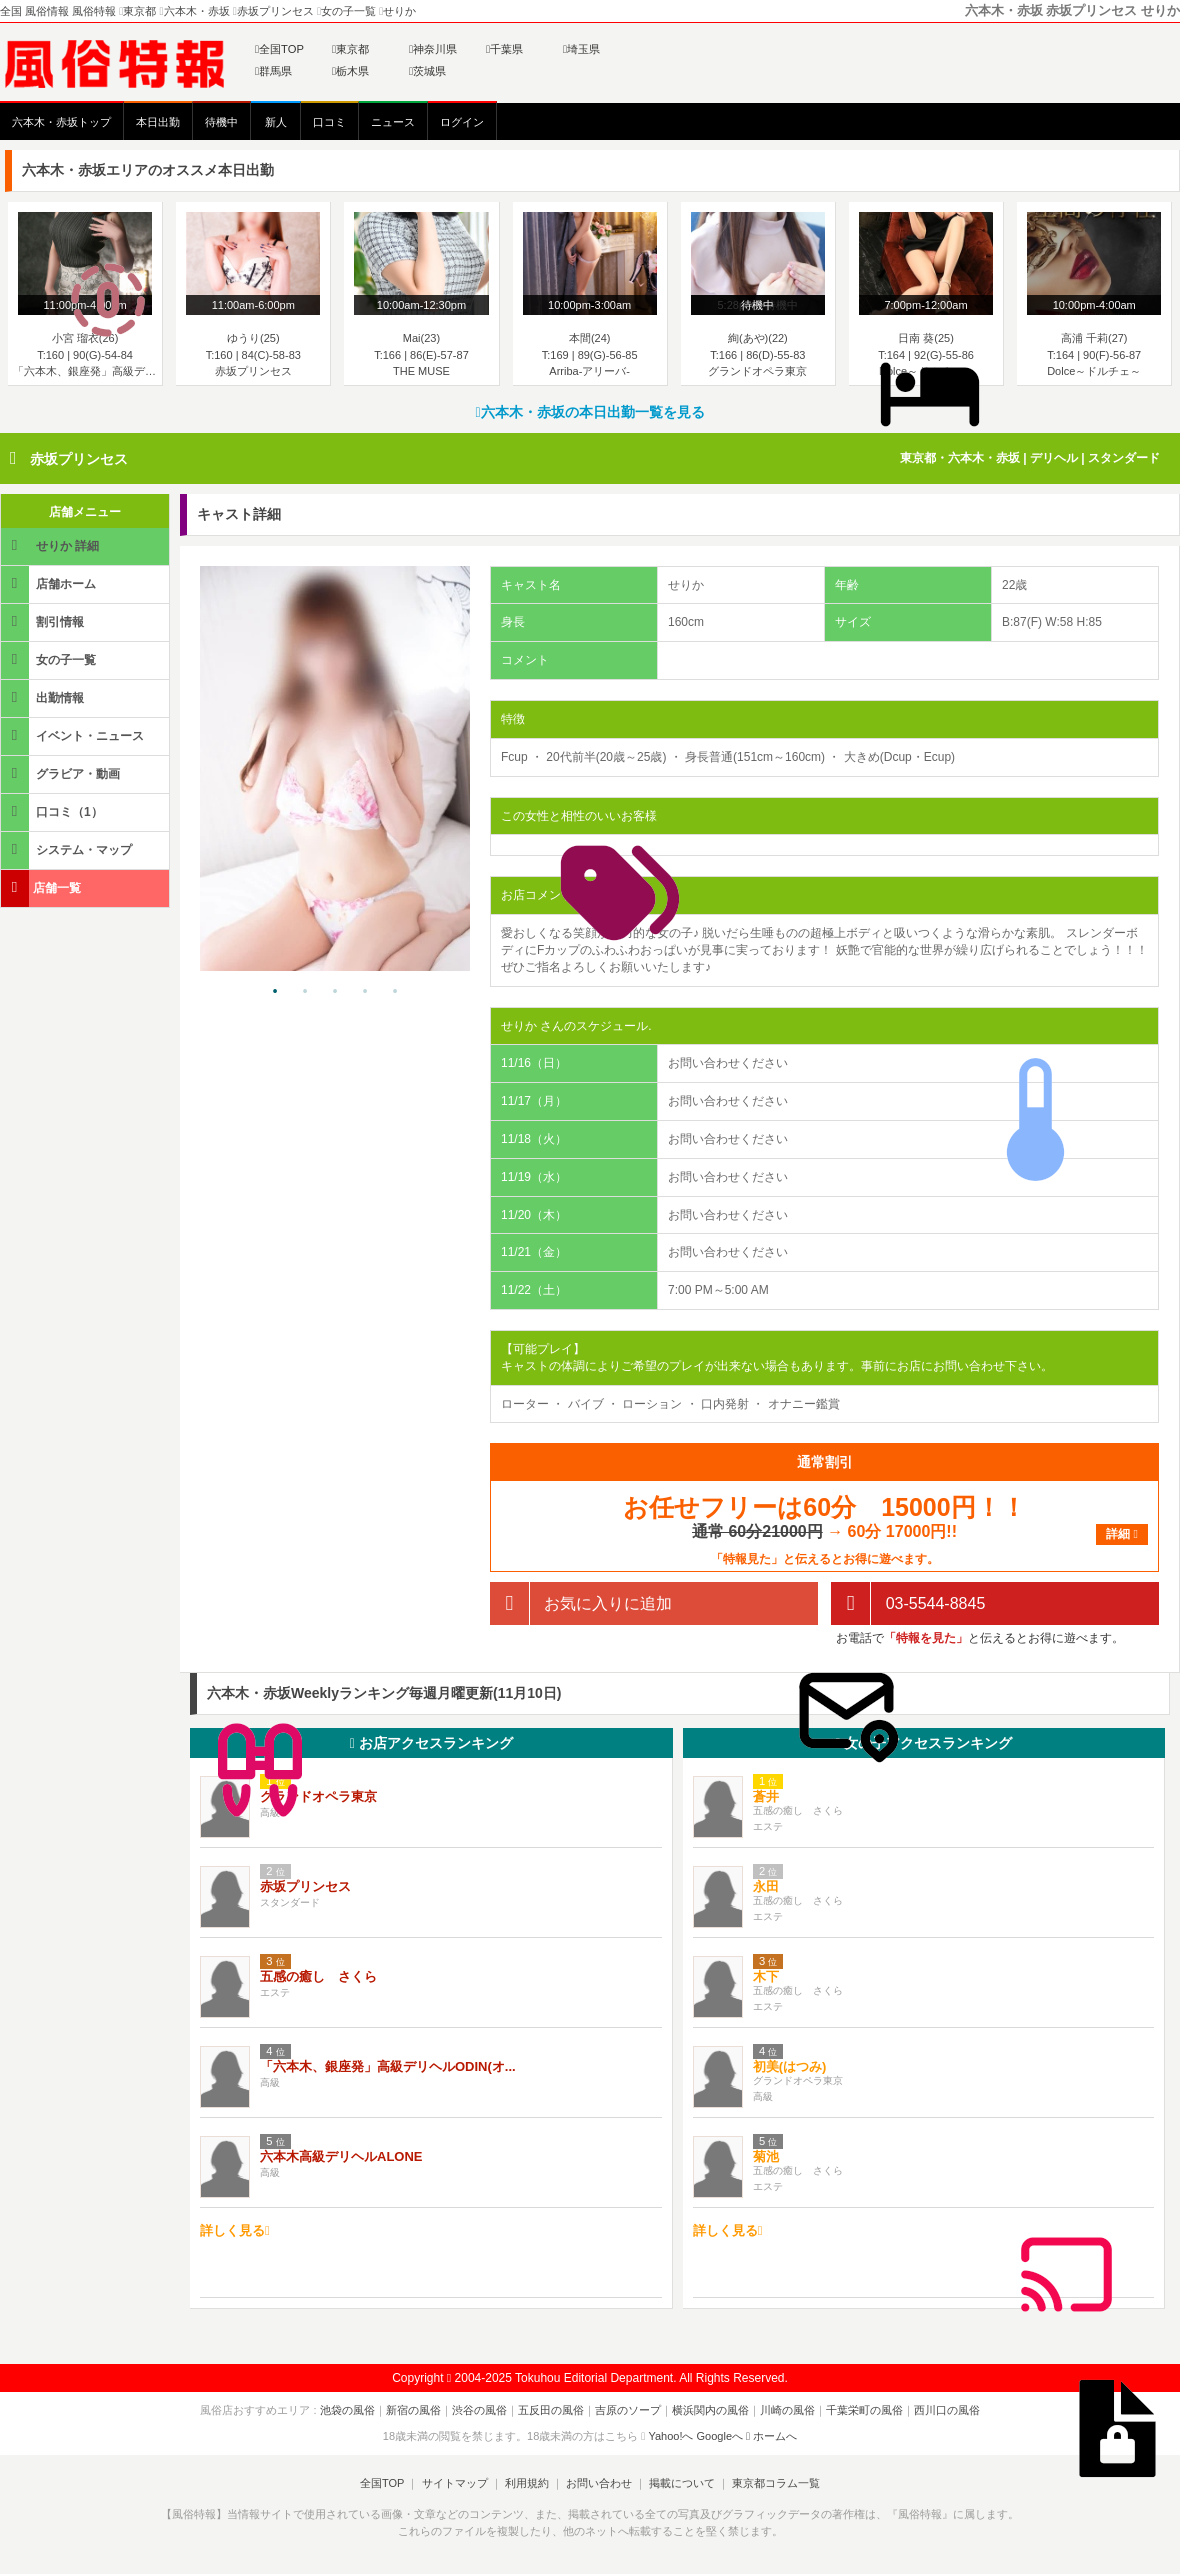 The width and height of the screenshot is (1180, 2574). I want to click on book a hotel or accommodation, so click(930, 392).